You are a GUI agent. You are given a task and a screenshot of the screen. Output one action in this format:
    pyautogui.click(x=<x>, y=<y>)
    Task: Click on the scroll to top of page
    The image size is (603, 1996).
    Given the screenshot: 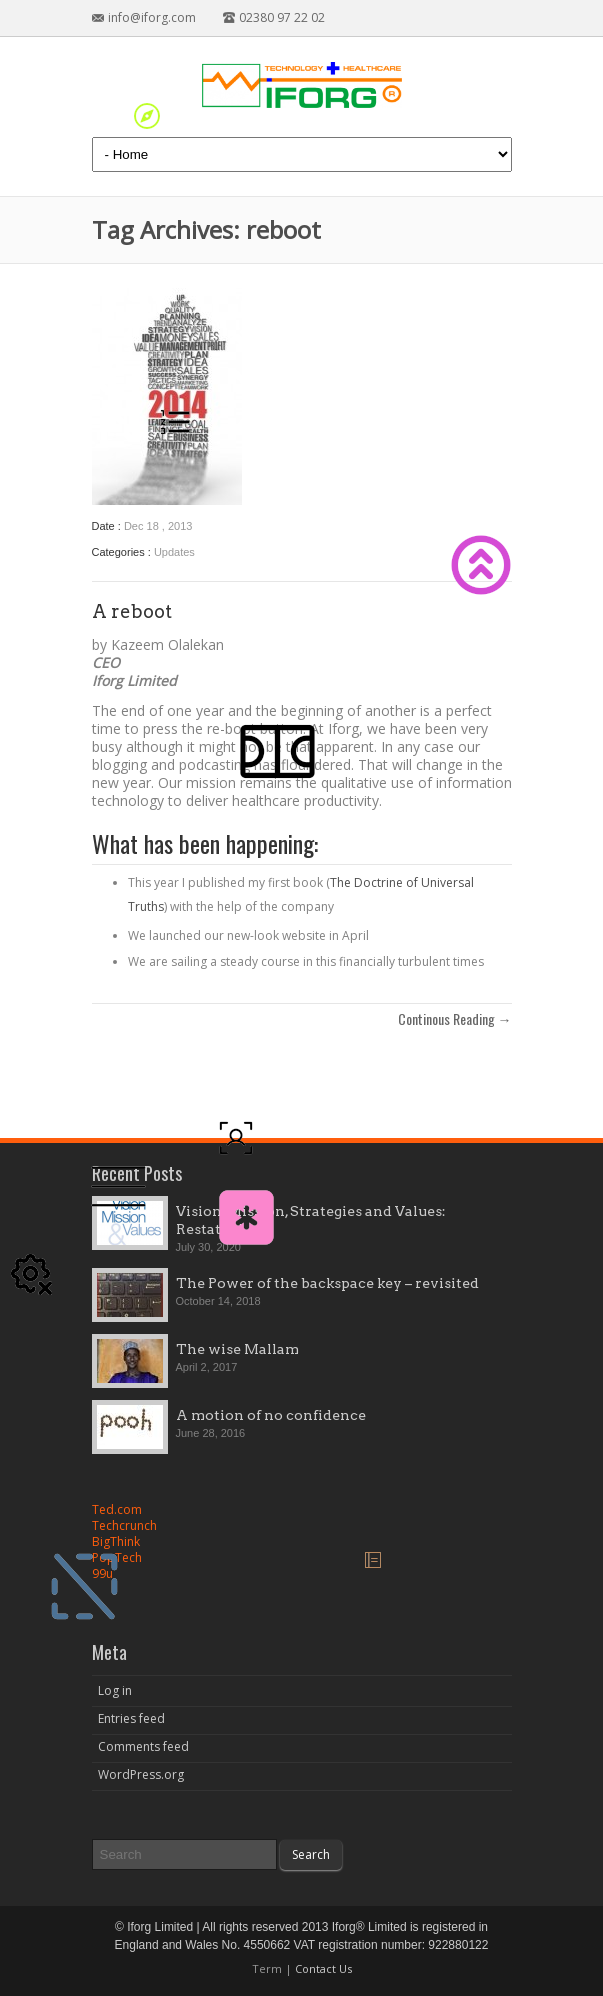 What is the action you would take?
    pyautogui.click(x=481, y=565)
    